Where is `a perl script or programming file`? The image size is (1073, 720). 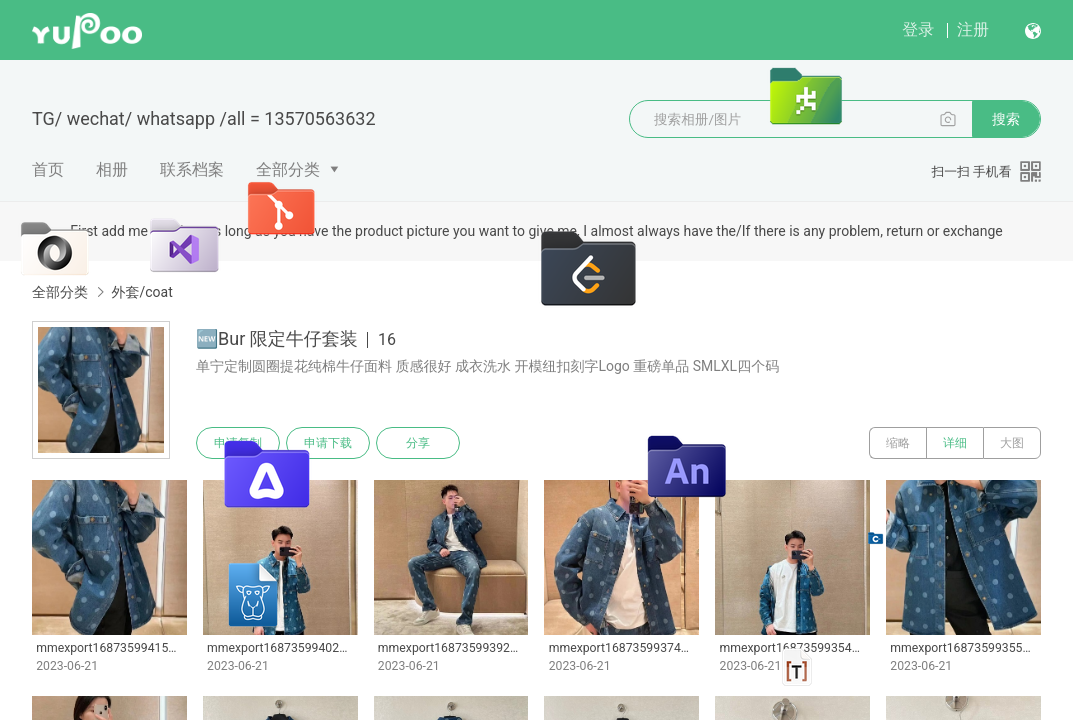 a perl script or programming file is located at coordinates (253, 596).